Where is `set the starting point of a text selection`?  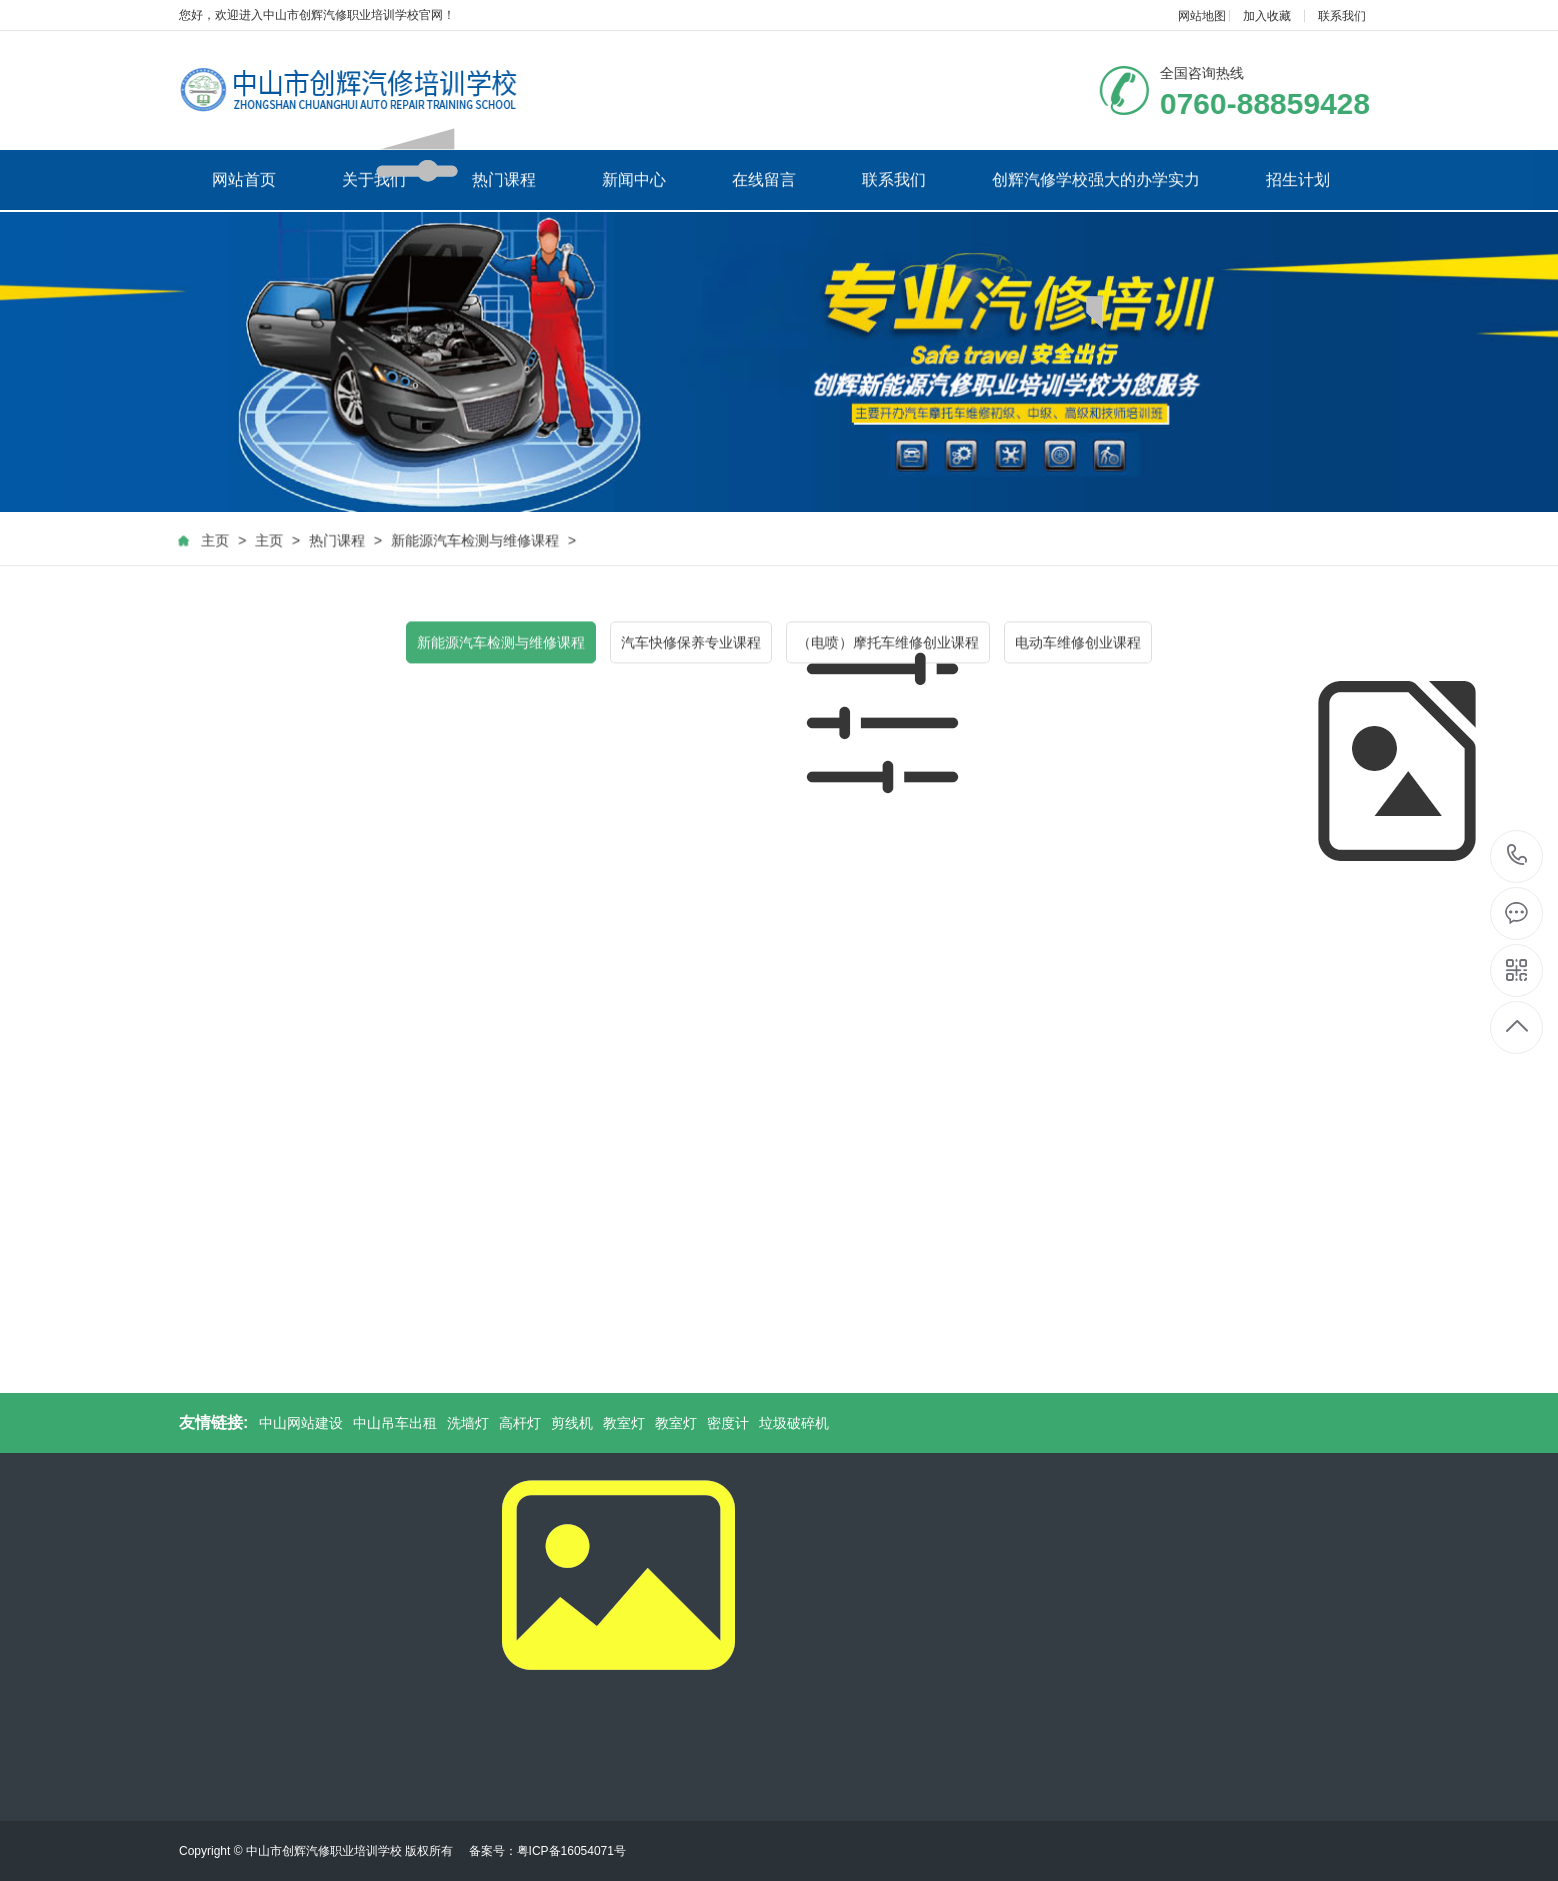
set the starting point of a text selection is located at coordinates (1094, 312).